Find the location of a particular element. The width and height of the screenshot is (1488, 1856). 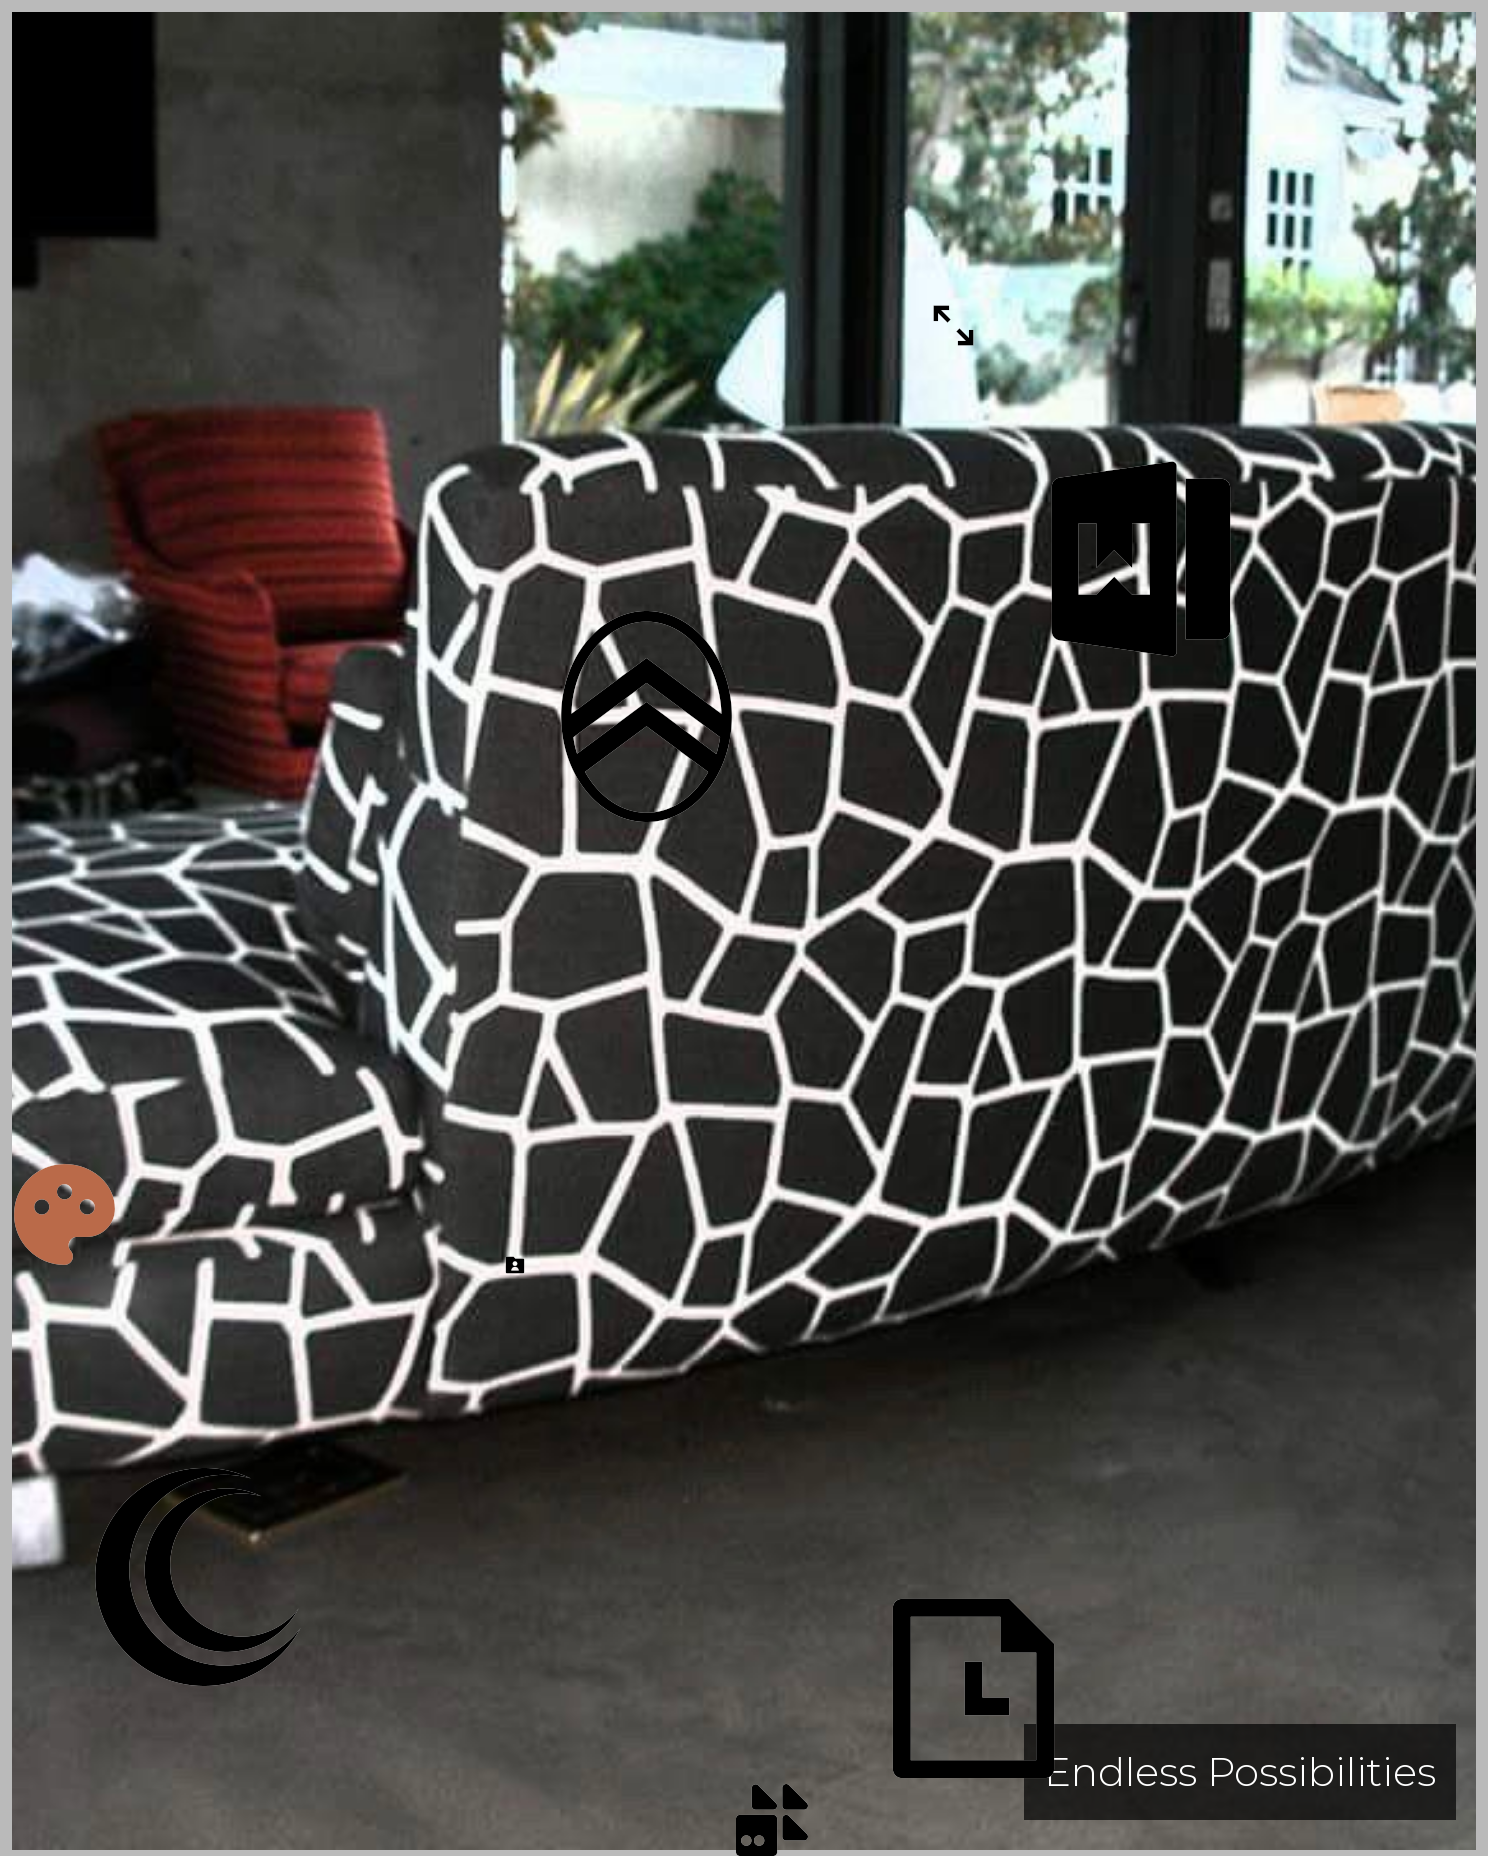

expand content to full screen is located at coordinates (953, 325).